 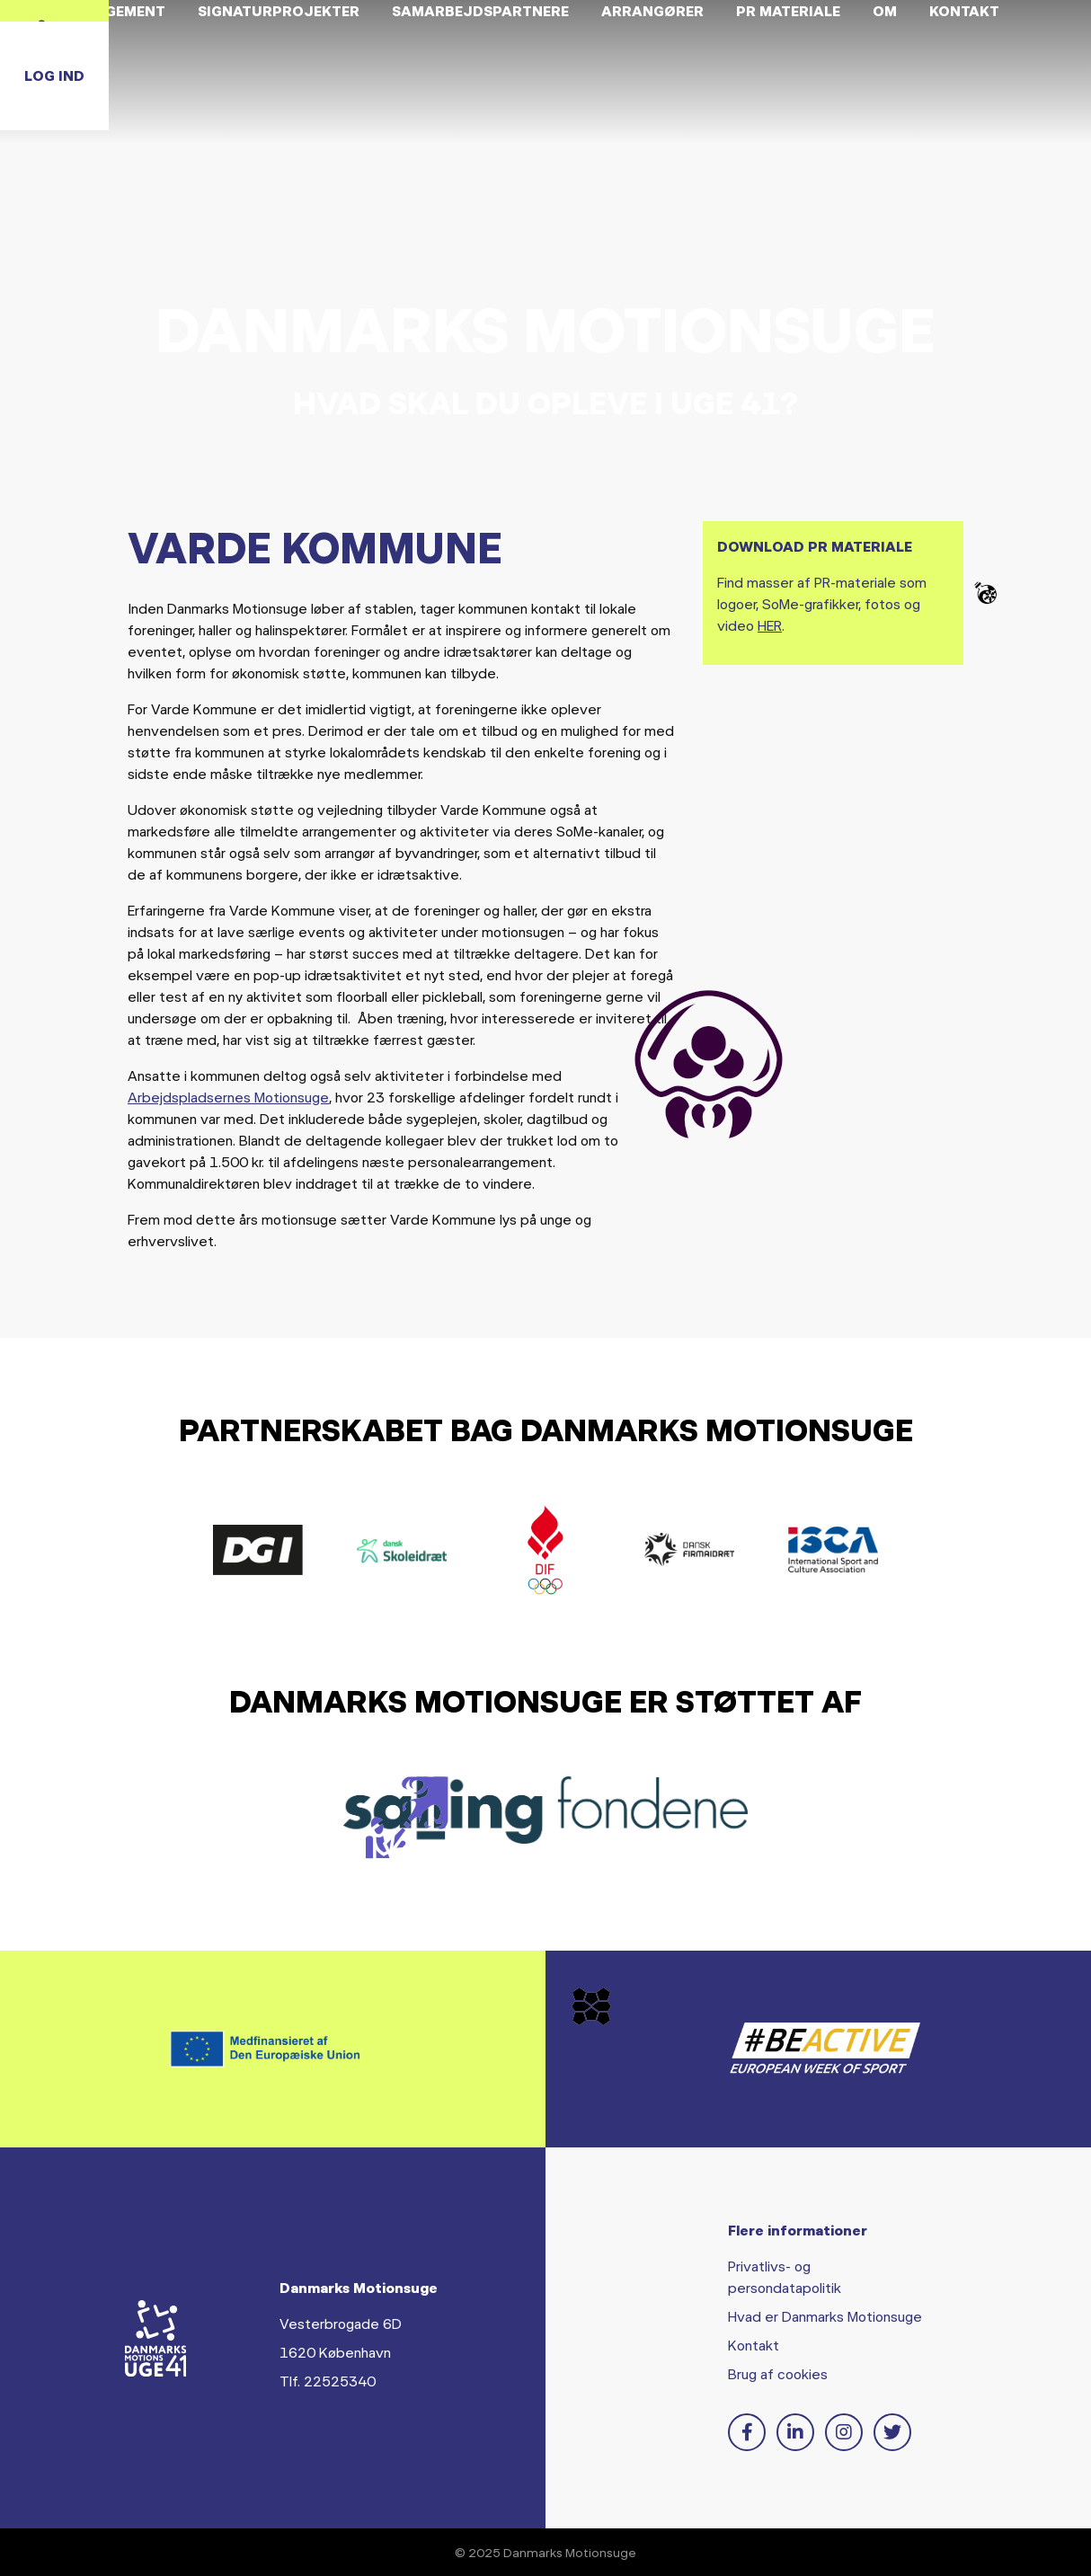 I want to click on decorative geometric pattern element, so click(x=591, y=2006).